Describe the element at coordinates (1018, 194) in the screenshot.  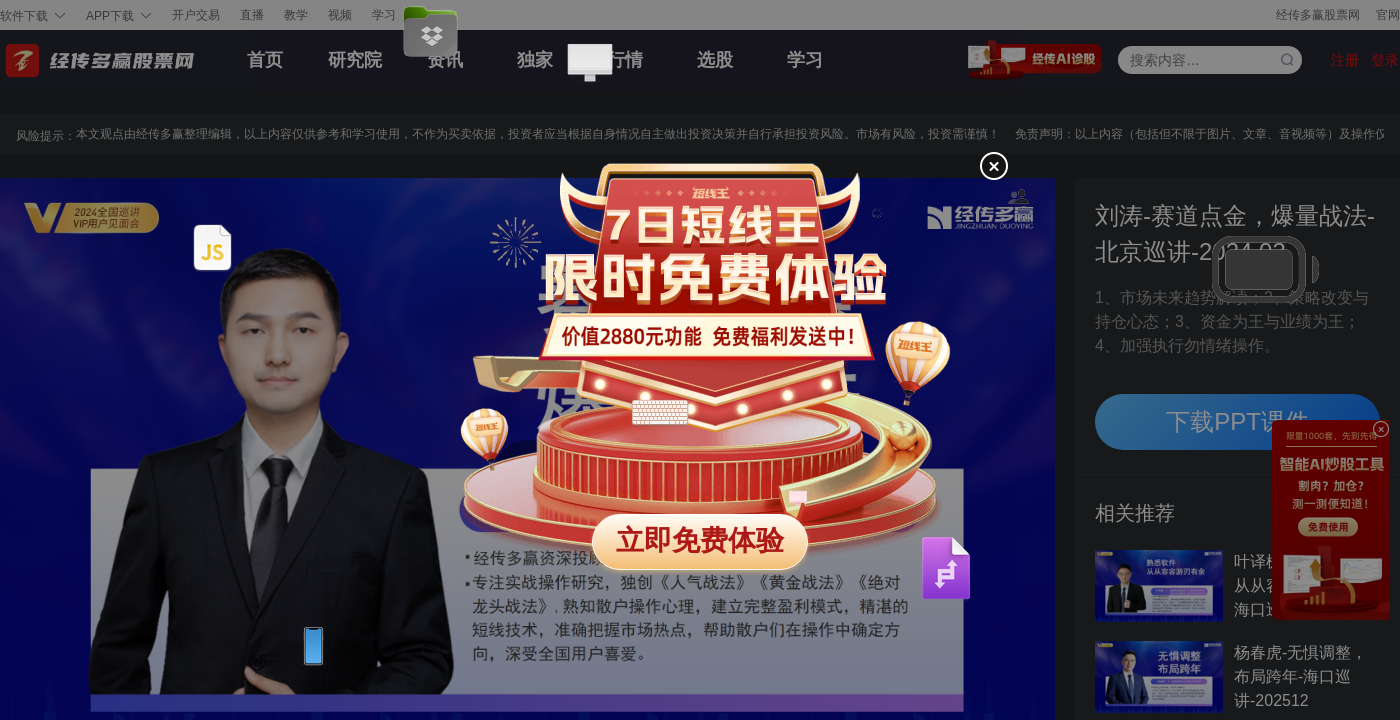
I see `view group or shared folder` at that location.